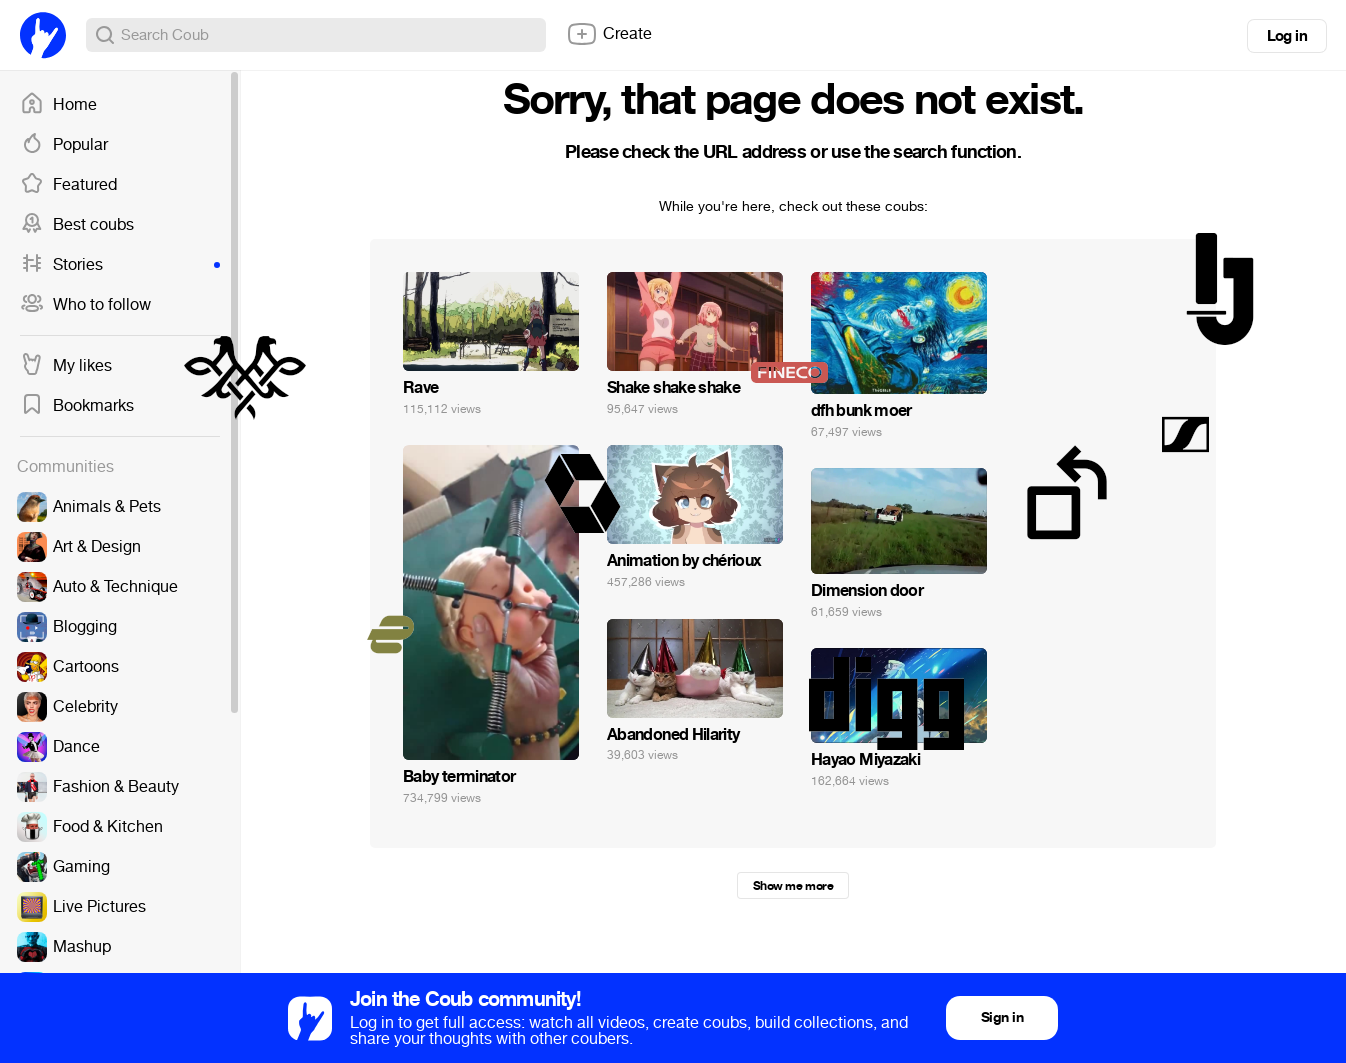 The image size is (1346, 1063). I want to click on air serbia airline logo, so click(245, 378).